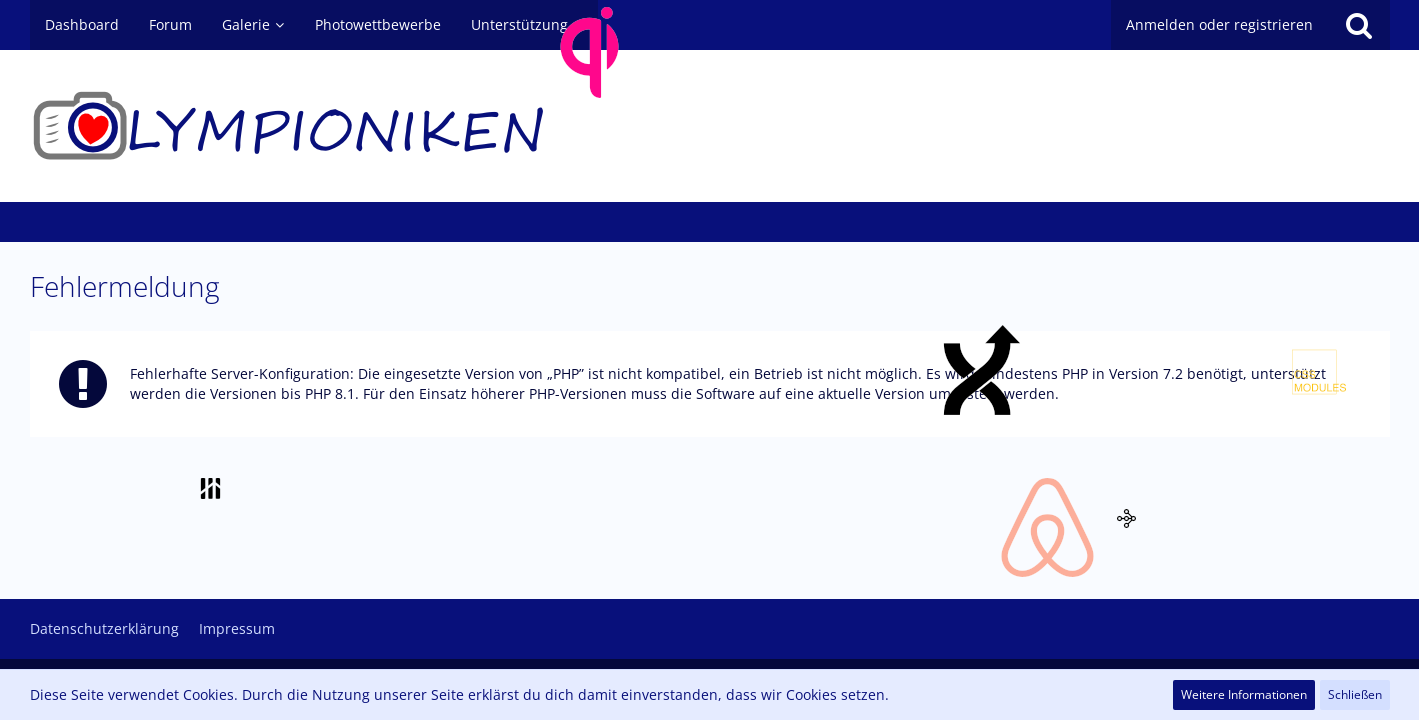 This screenshot has height=720, width=1419. I want to click on ray distributed computing framework logo, so click(1126, 518).